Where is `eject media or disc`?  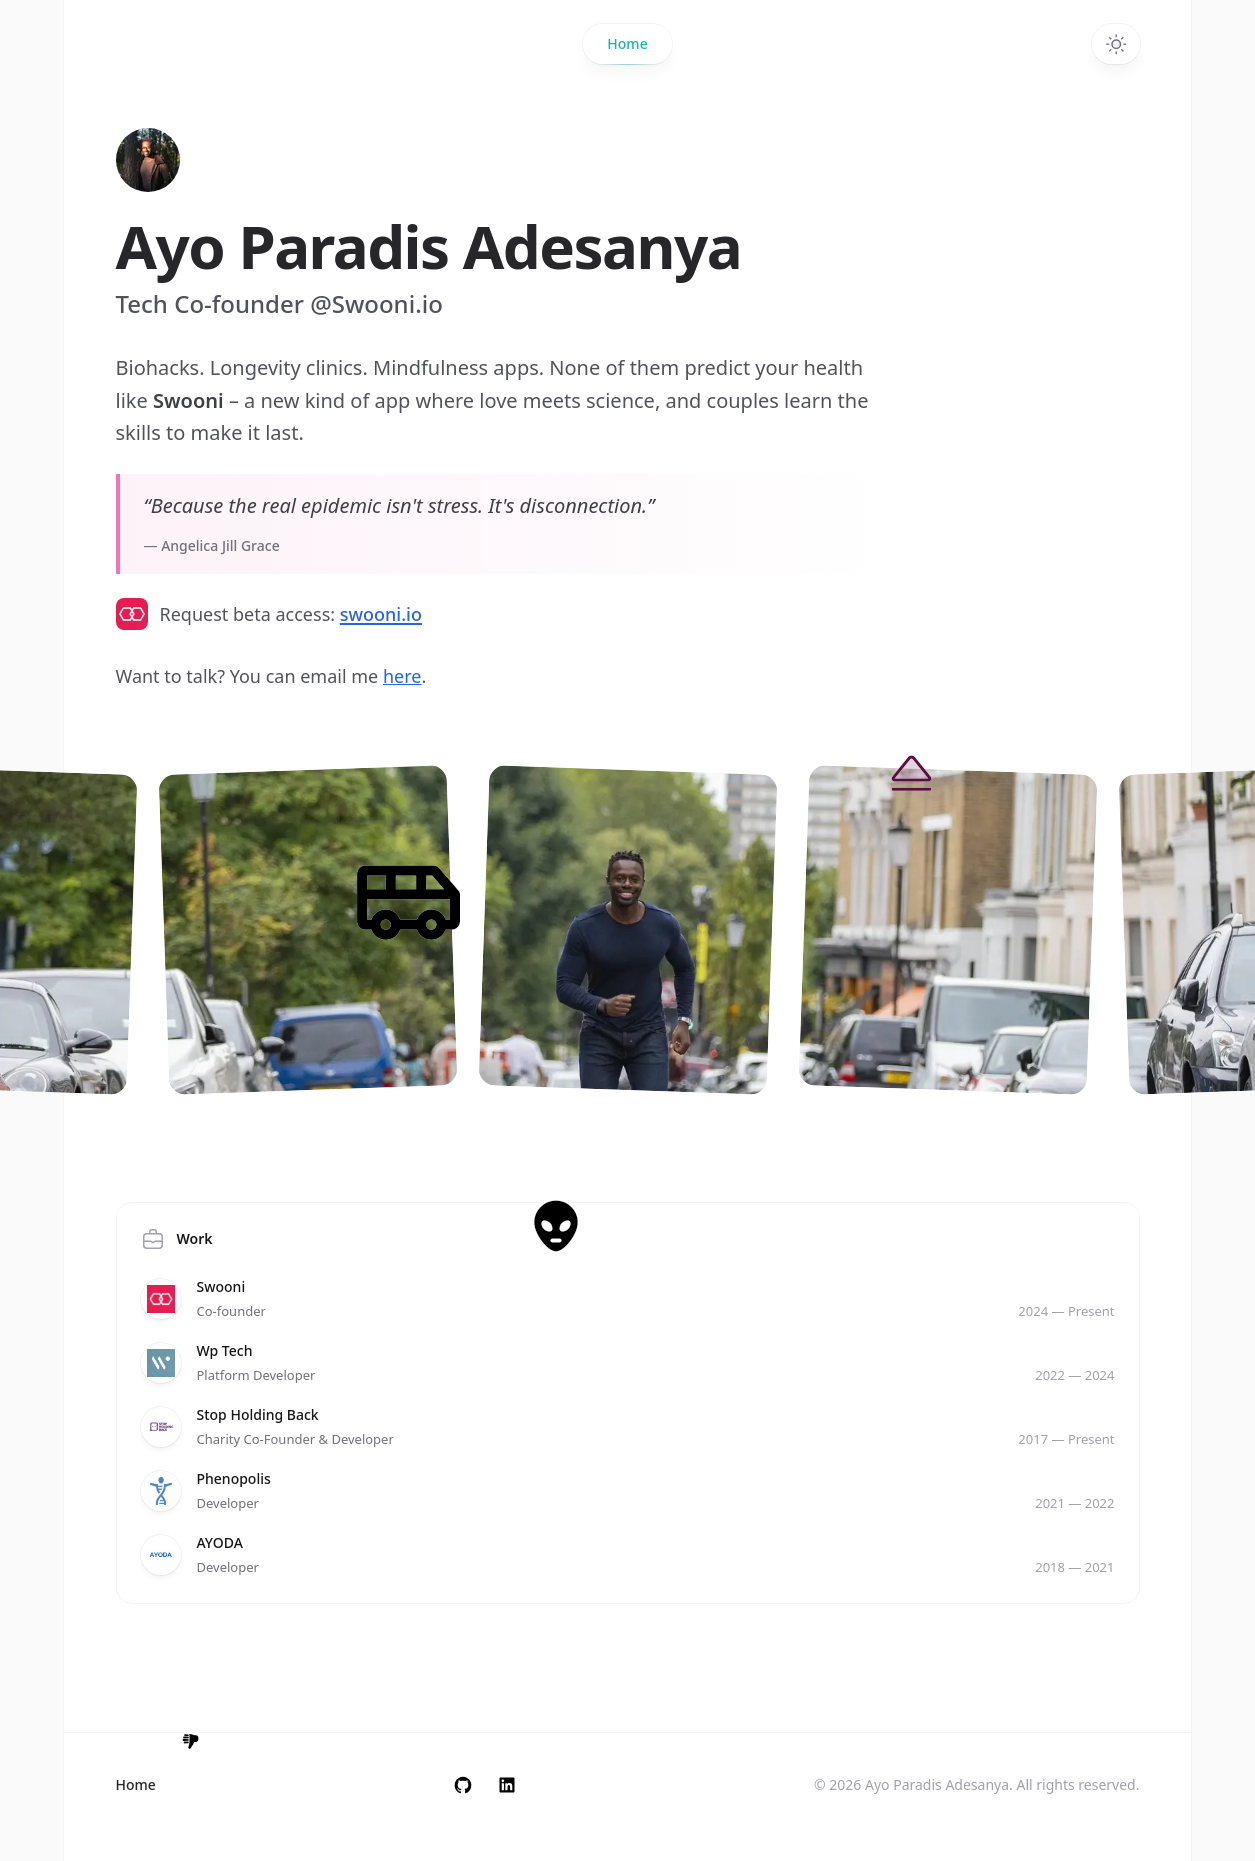
eject media or disc is located at coordinates (911, 775).